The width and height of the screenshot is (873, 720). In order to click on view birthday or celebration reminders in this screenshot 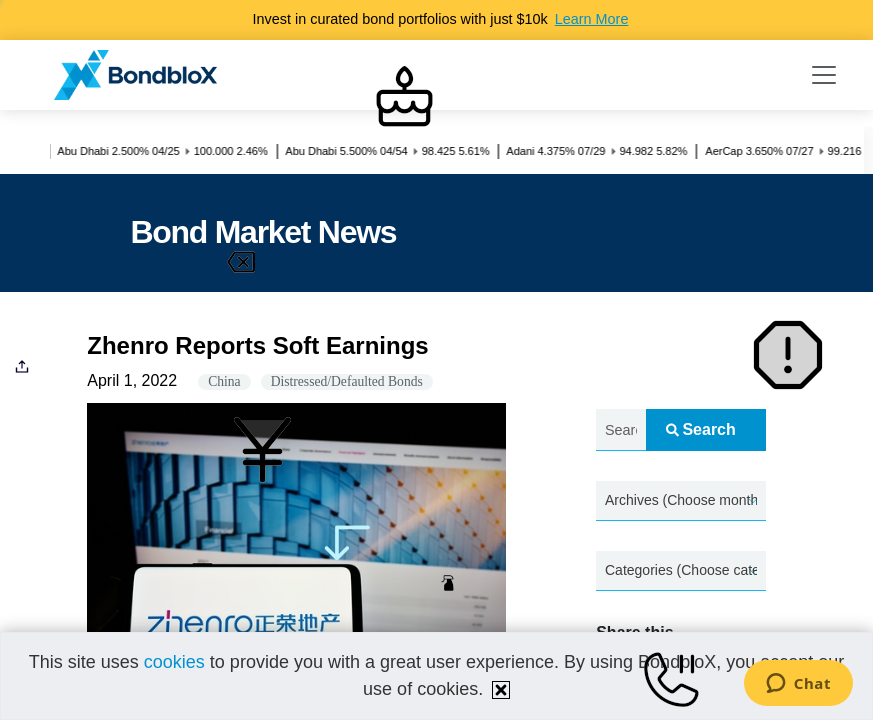, I will do `click(404, 100)`.